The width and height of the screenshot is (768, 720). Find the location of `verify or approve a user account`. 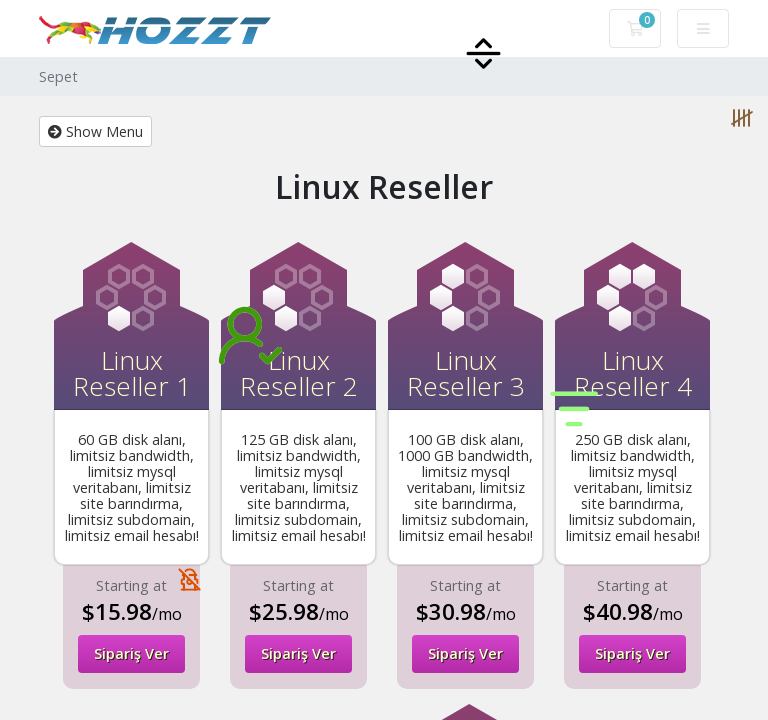

verify or approve a user account is located at coordinates (250, 335).